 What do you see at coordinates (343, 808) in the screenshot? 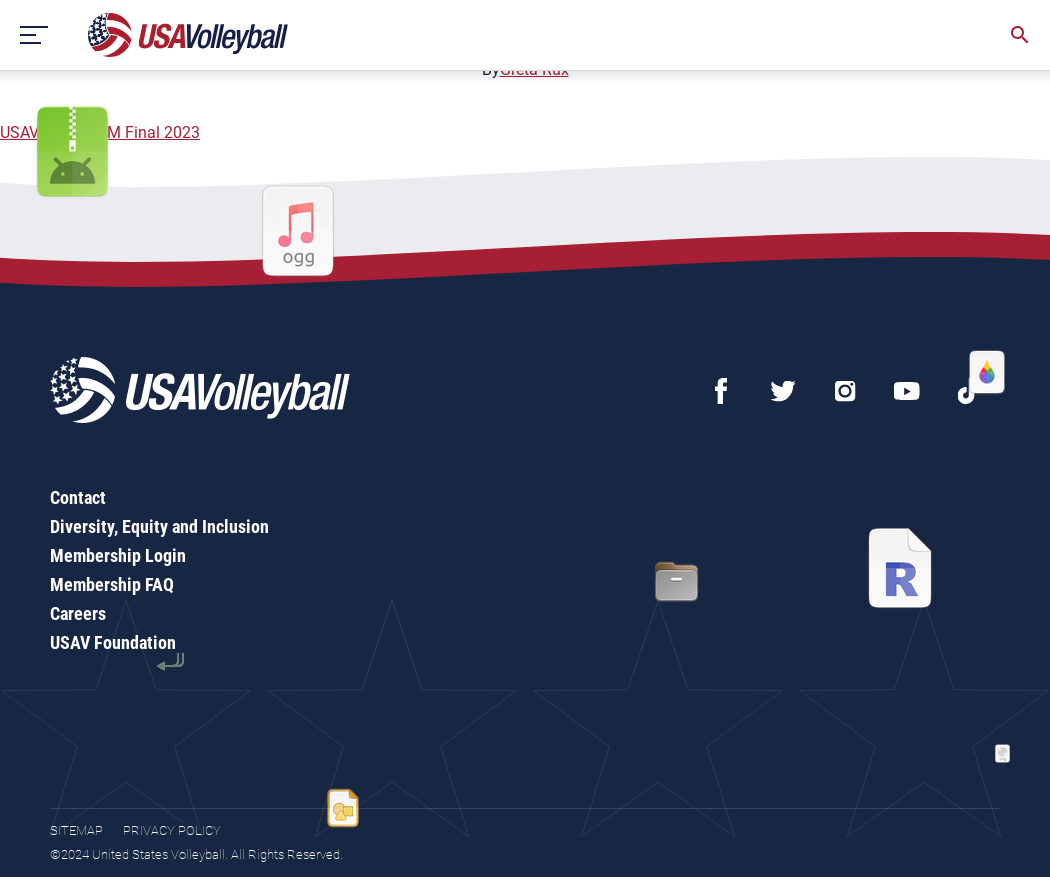
I see `a libreoffice draw document file` at bounding box center [343, 808].